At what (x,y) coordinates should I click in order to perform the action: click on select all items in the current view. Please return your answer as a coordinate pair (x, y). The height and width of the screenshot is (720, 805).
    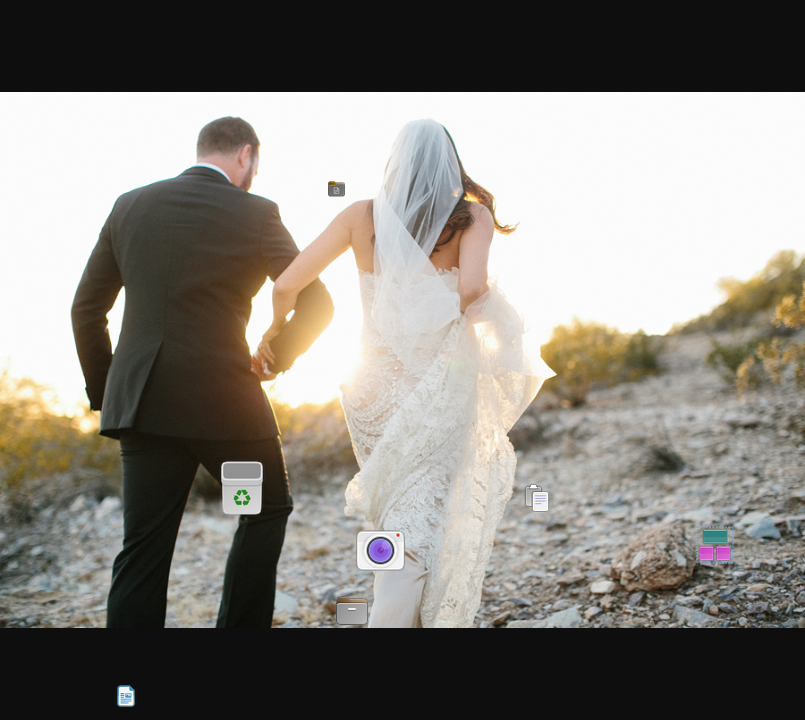
    Looking at the image, I should click on (715, 545).